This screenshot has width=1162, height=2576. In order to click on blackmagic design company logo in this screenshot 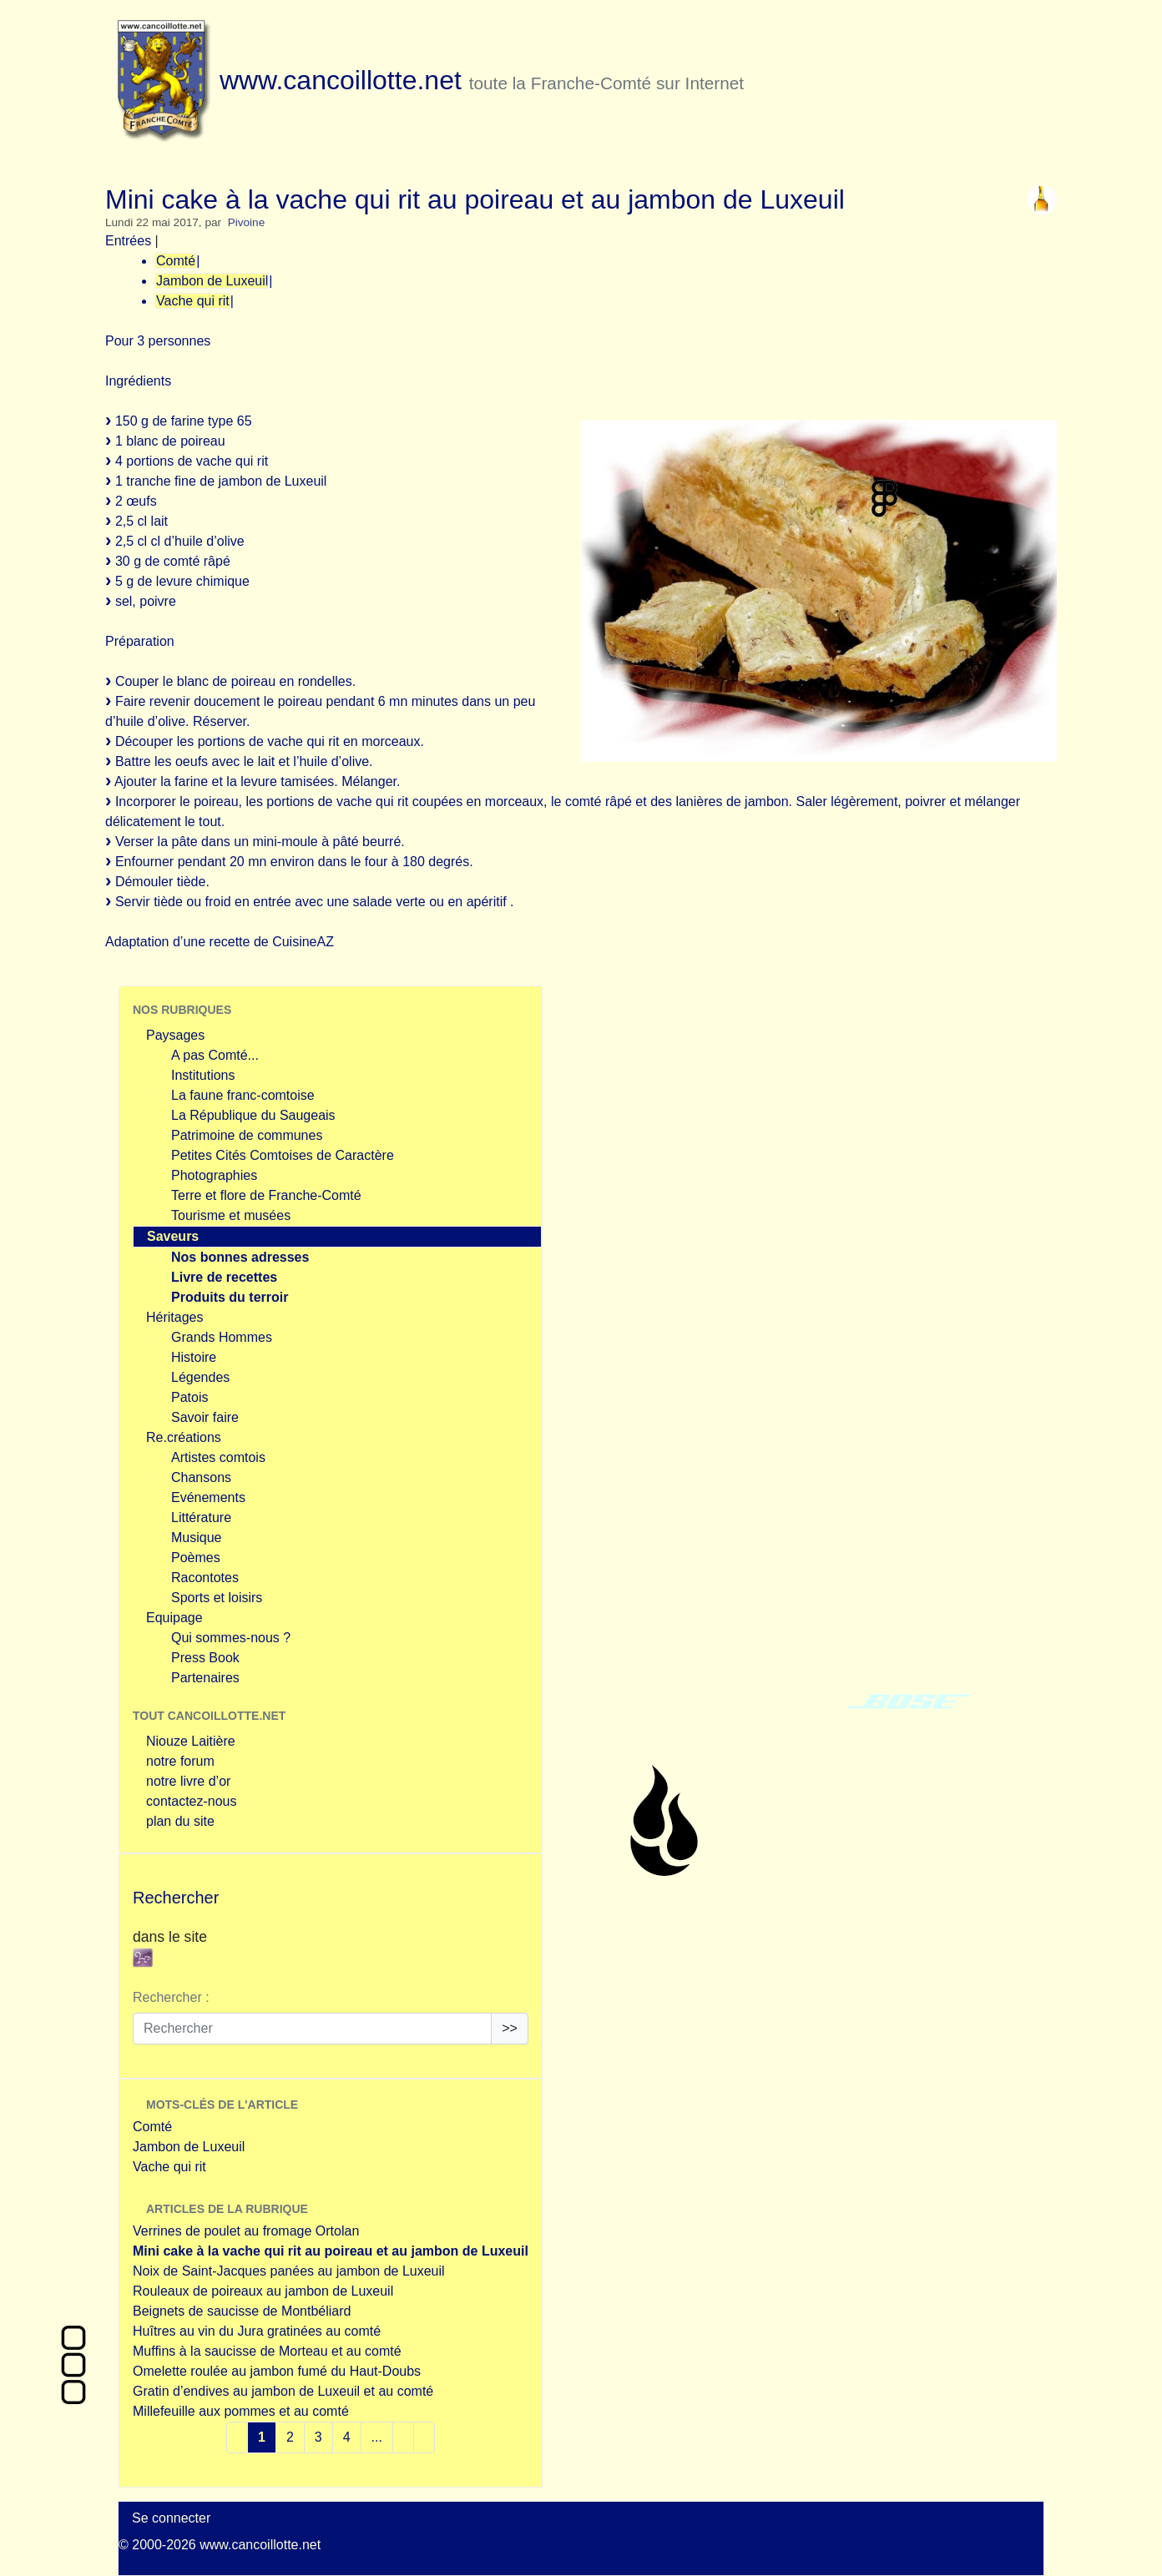, I will do `click(73, 2365)`.